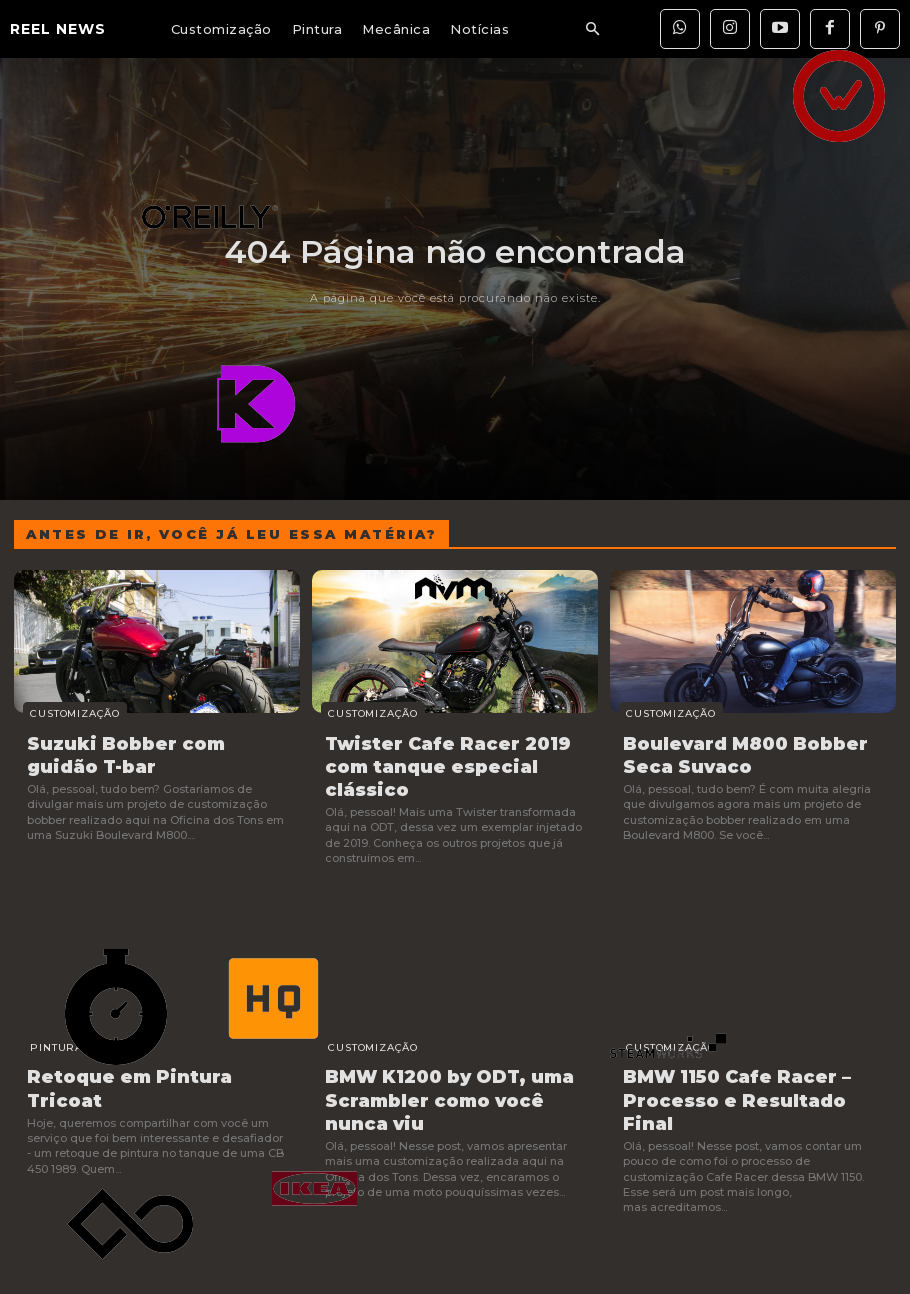 The image size is (910, 1294). Describe the element at coordinates (453, 587) in the screenshot. I see `nvm (node version manager) logo` at that location.